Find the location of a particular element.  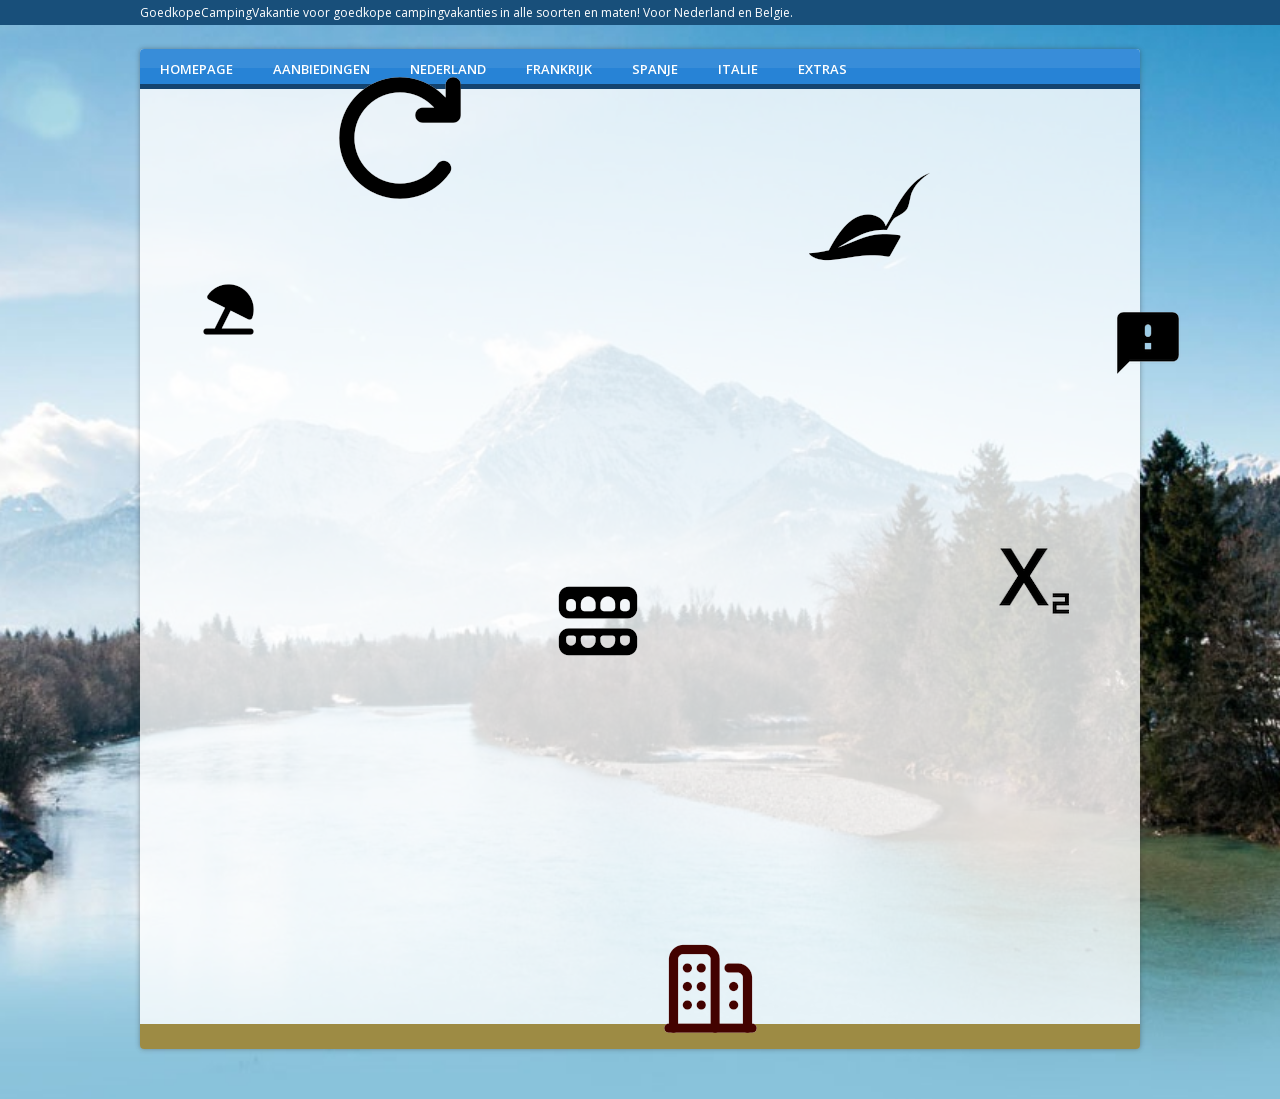

format text as subscript is located at coordinates (1024, 581).